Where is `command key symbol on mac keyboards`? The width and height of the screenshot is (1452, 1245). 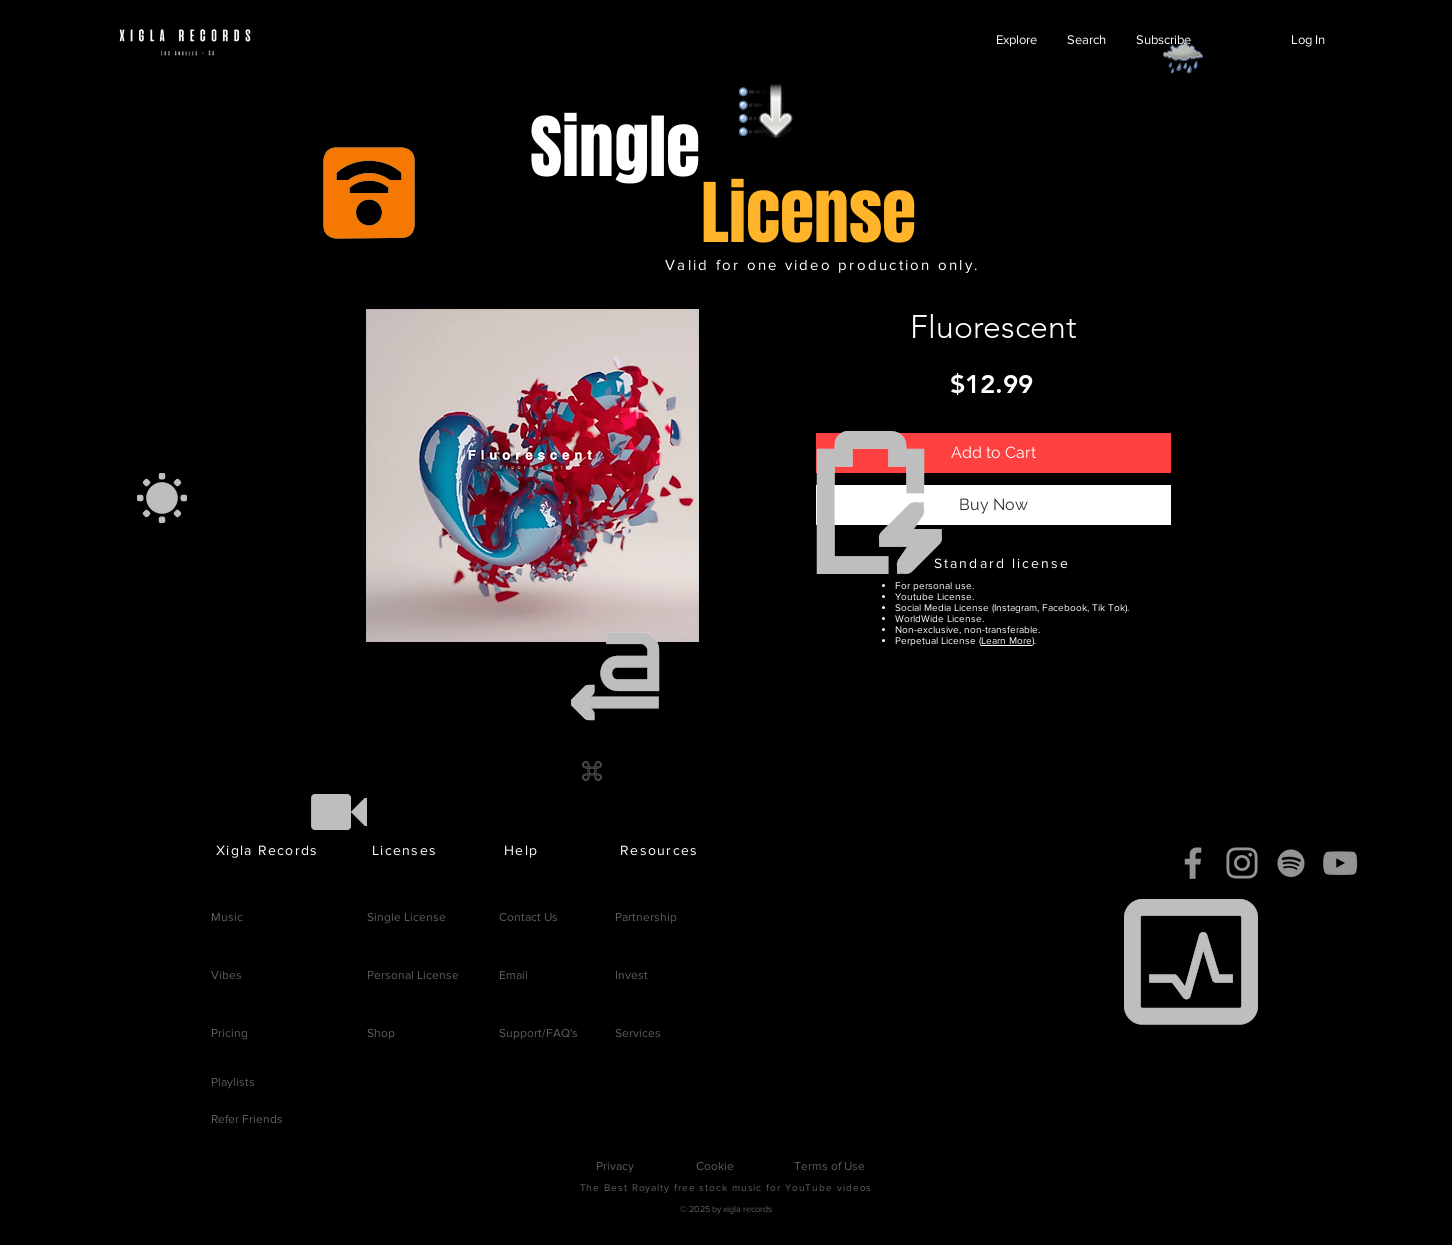 command key symbol on mac keyboards is located at coordinates (592, 771).